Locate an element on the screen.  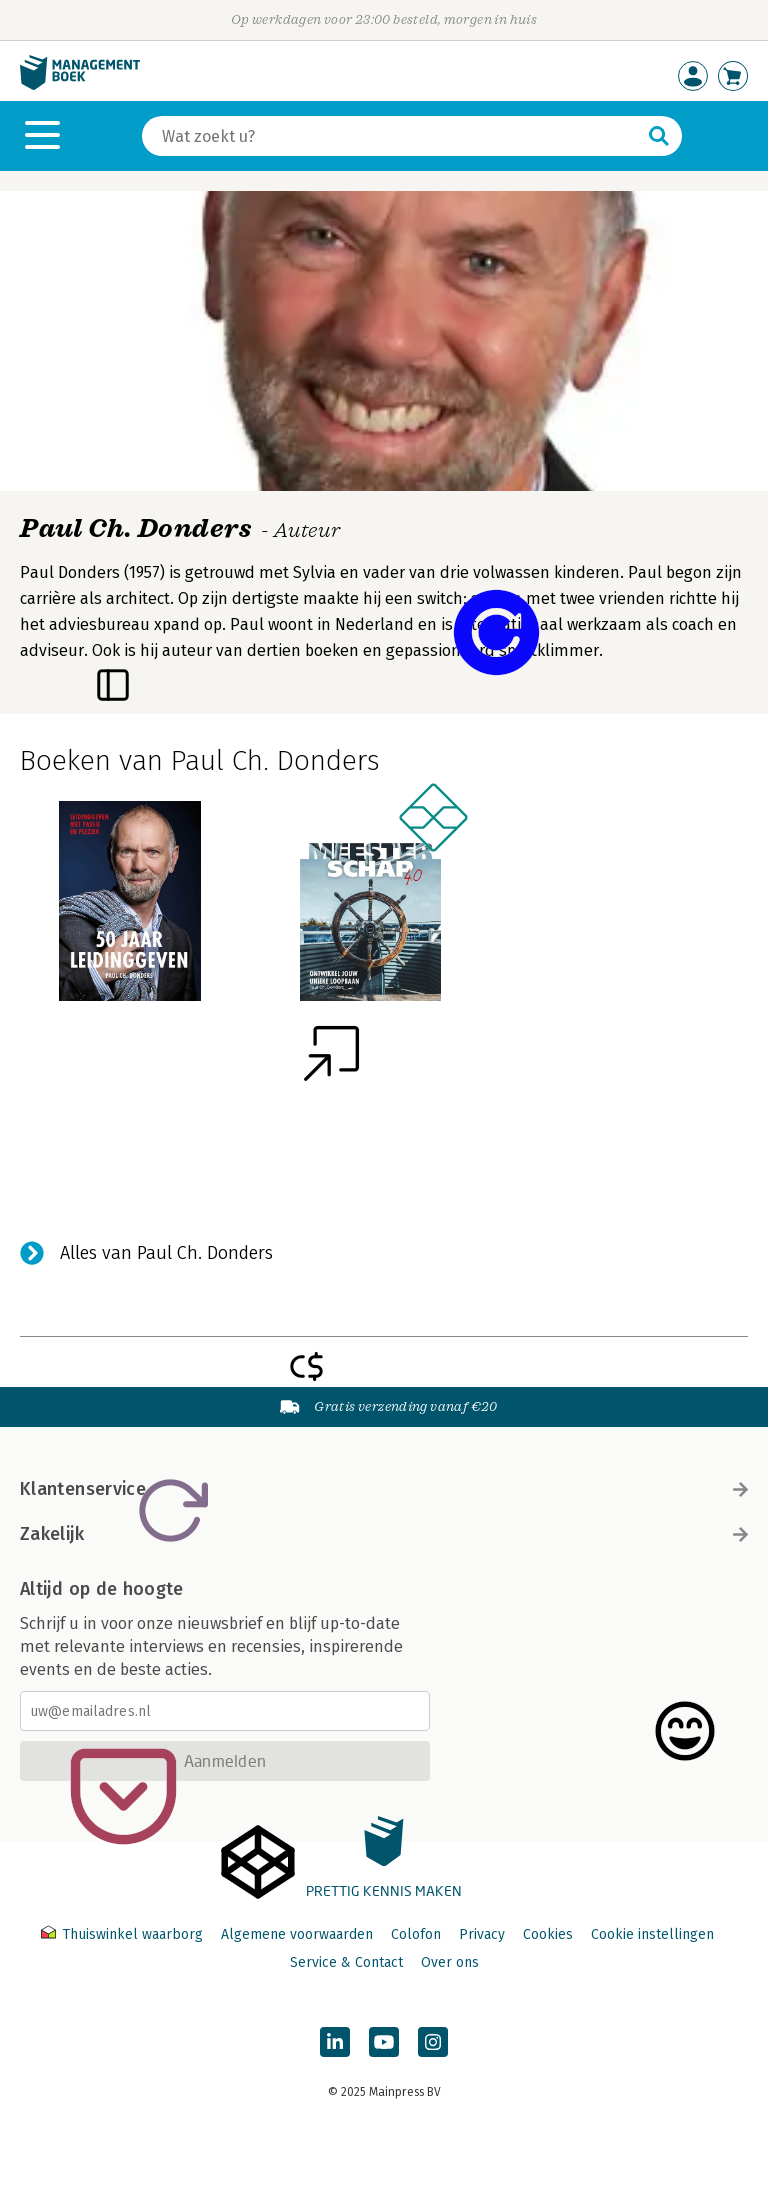
toggle the sidebar panel is located at coordinates (113, 685).